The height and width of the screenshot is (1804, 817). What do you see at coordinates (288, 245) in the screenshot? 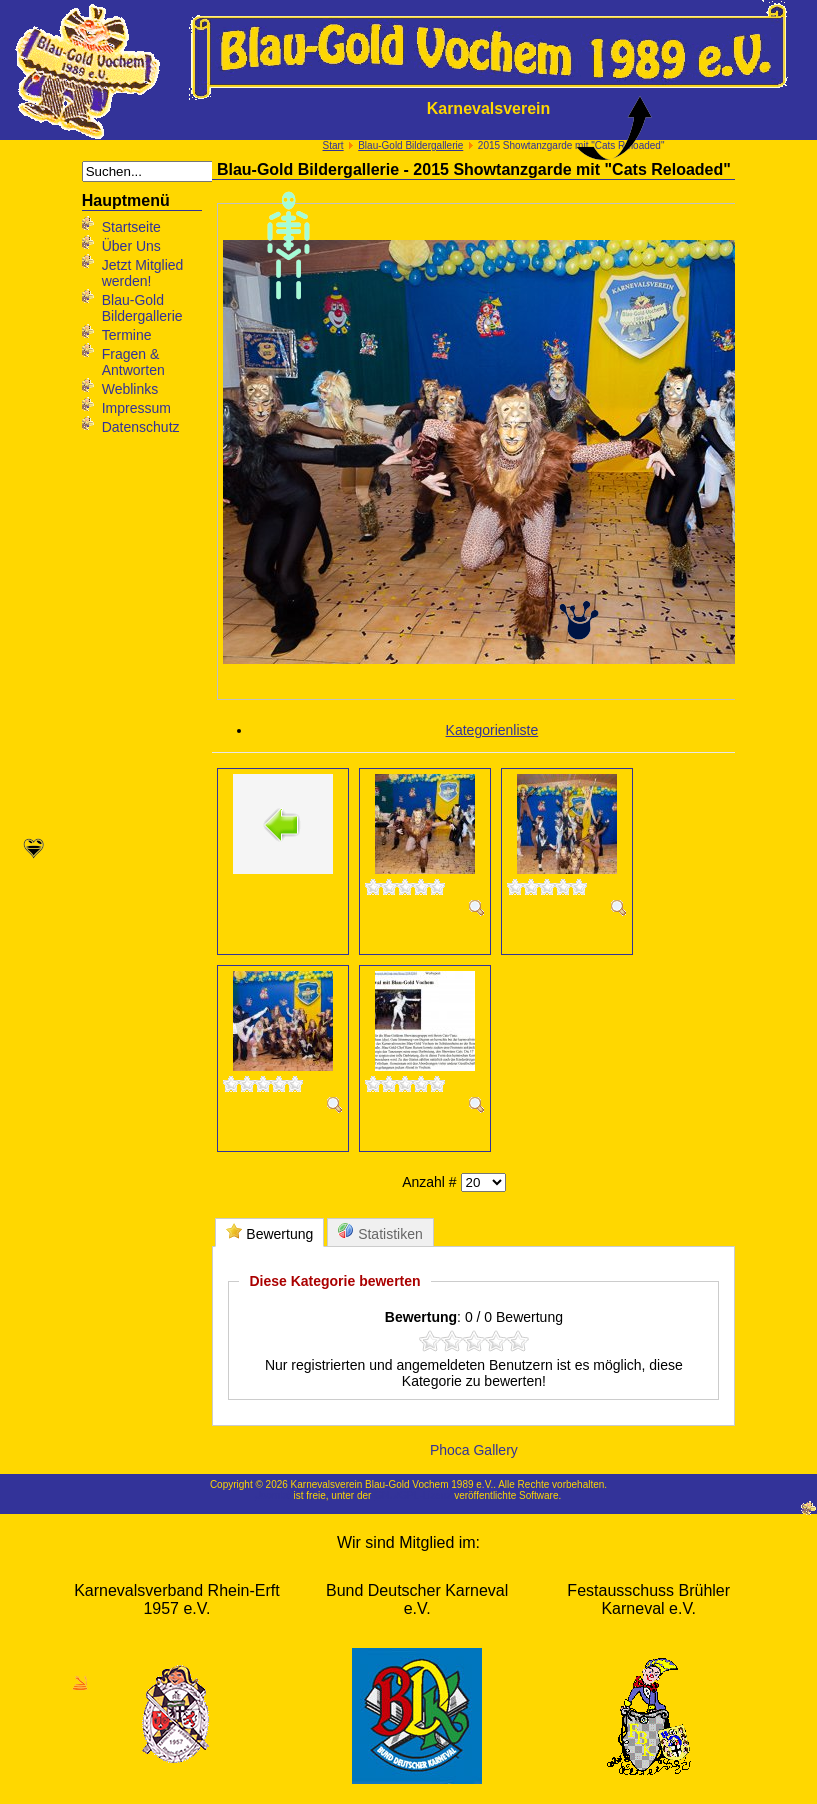
I see `indicates a skeleton or bone-related game element` at bounding box center [288, 245].